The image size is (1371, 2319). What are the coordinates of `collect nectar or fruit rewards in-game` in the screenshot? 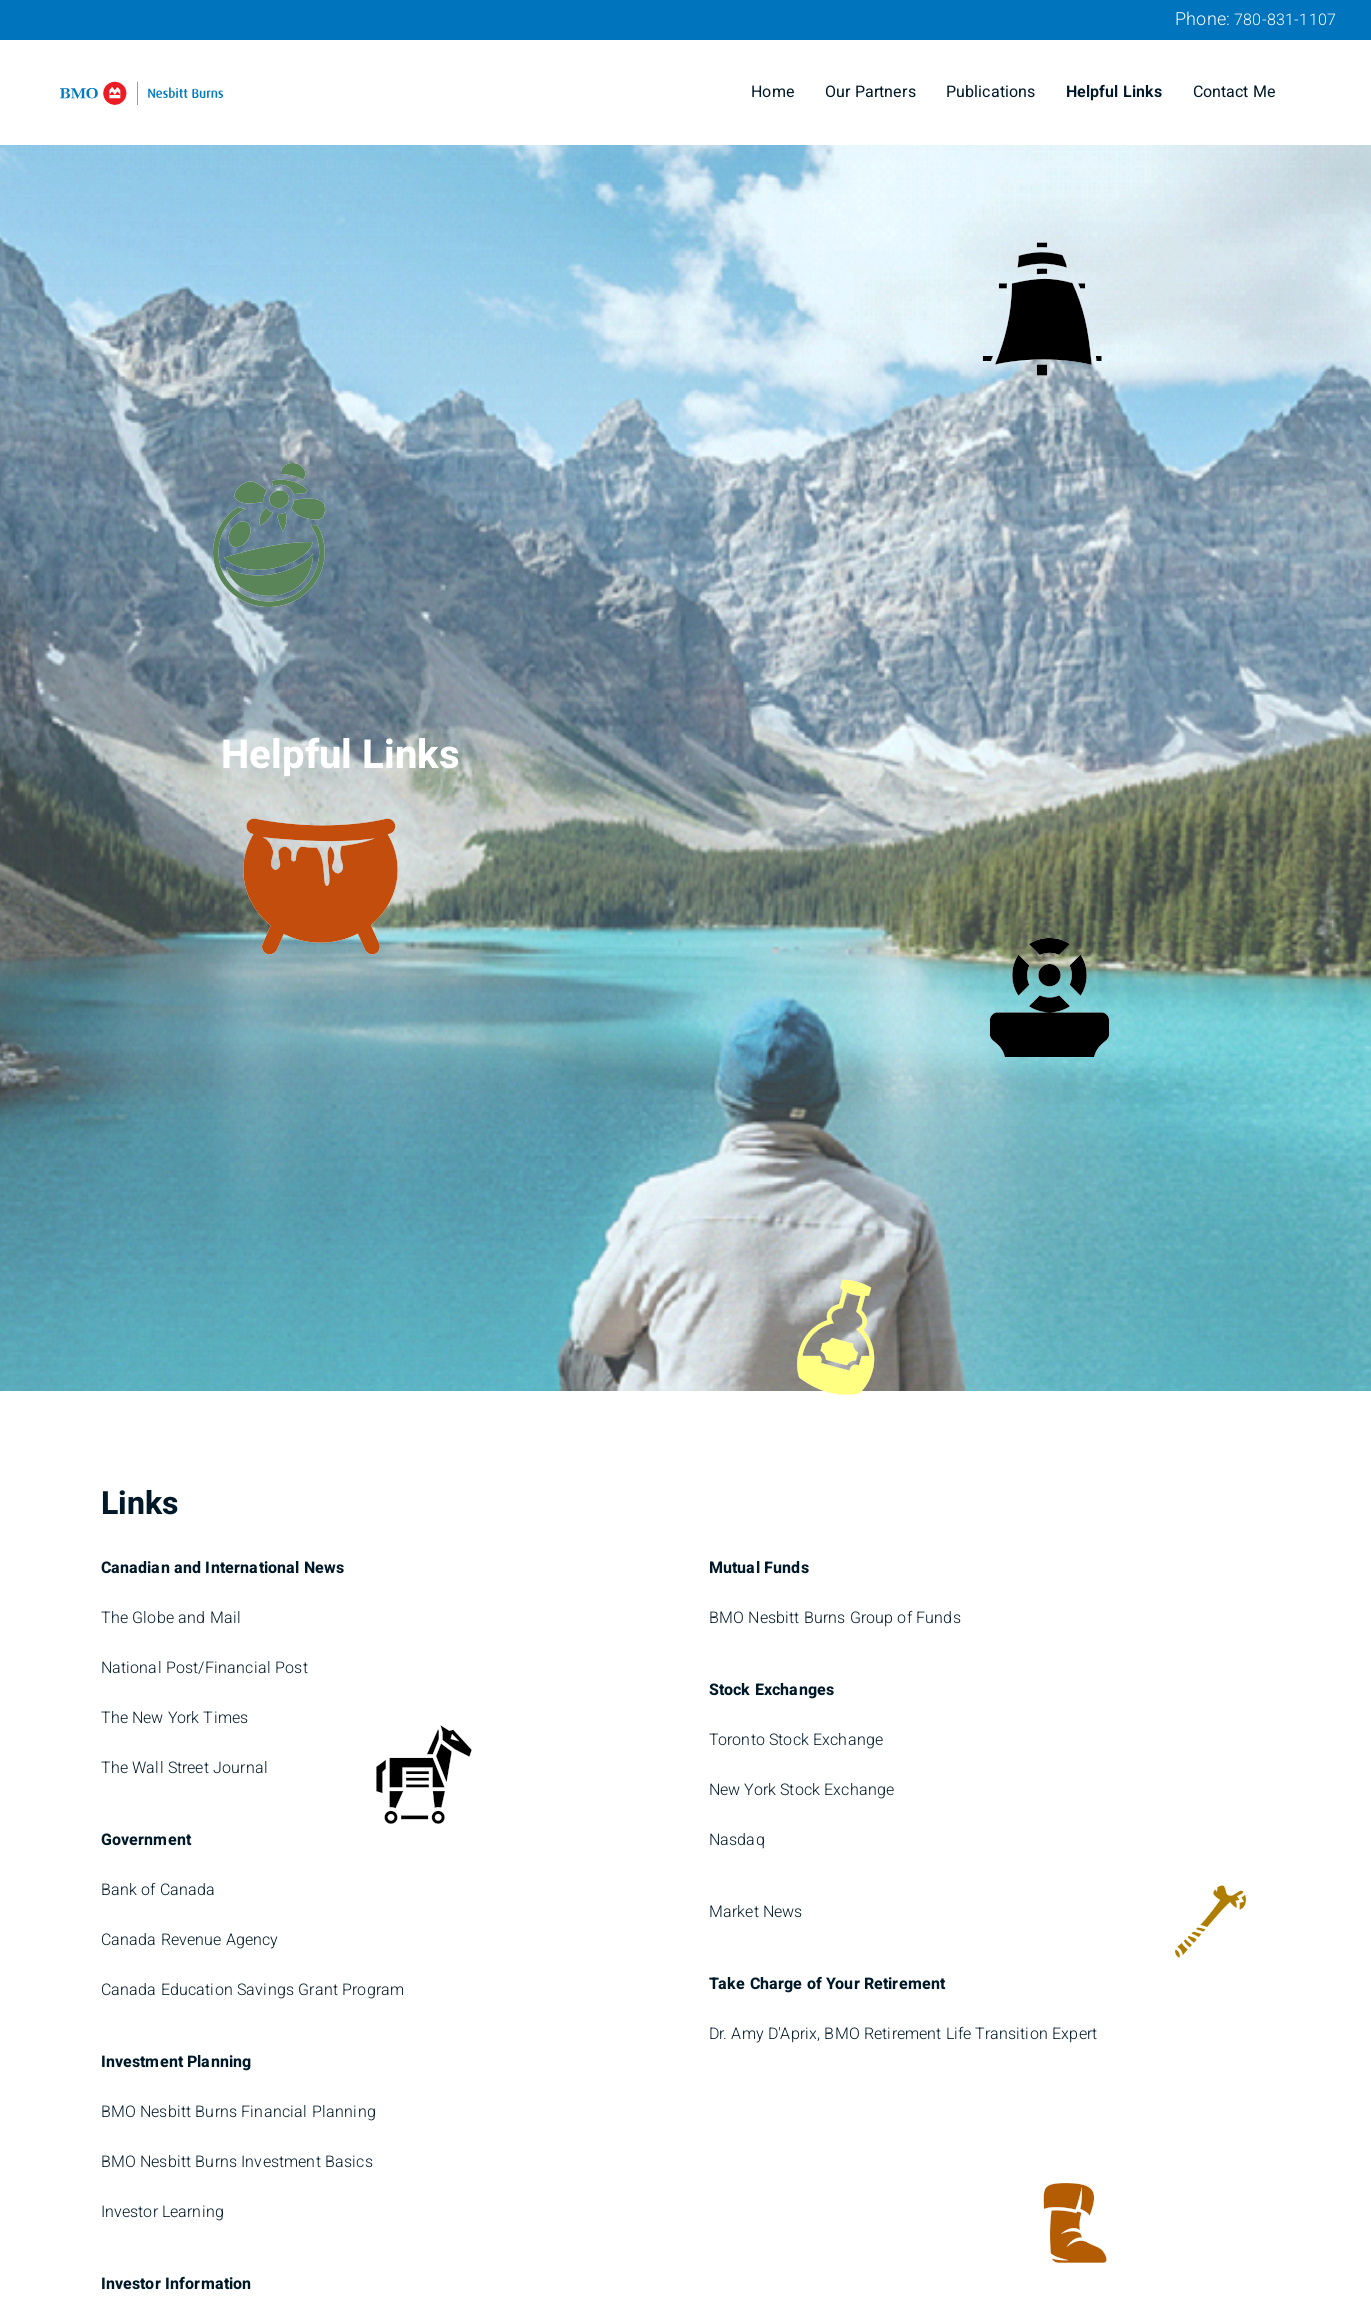 It's located at (269, 535).